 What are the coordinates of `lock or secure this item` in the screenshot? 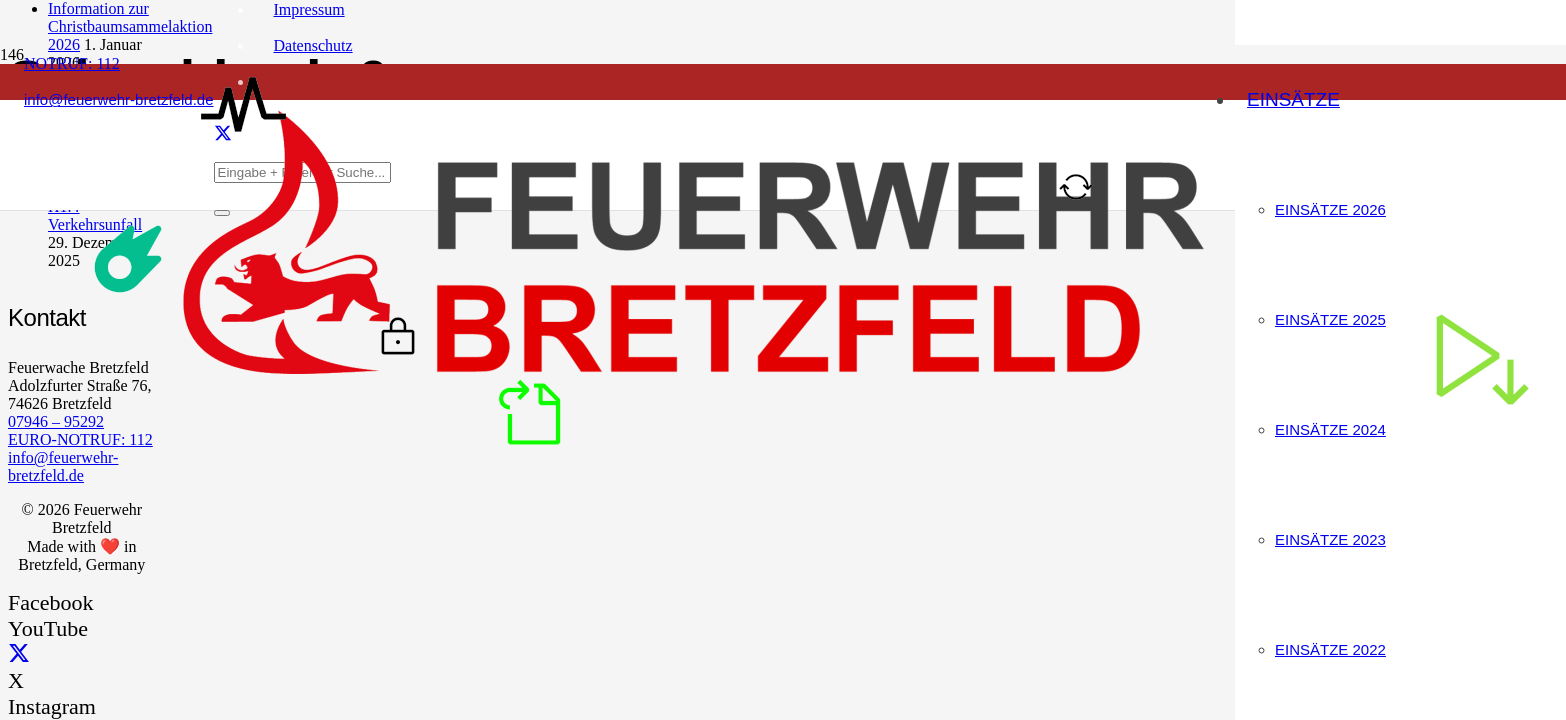 It's located at (398, 338).